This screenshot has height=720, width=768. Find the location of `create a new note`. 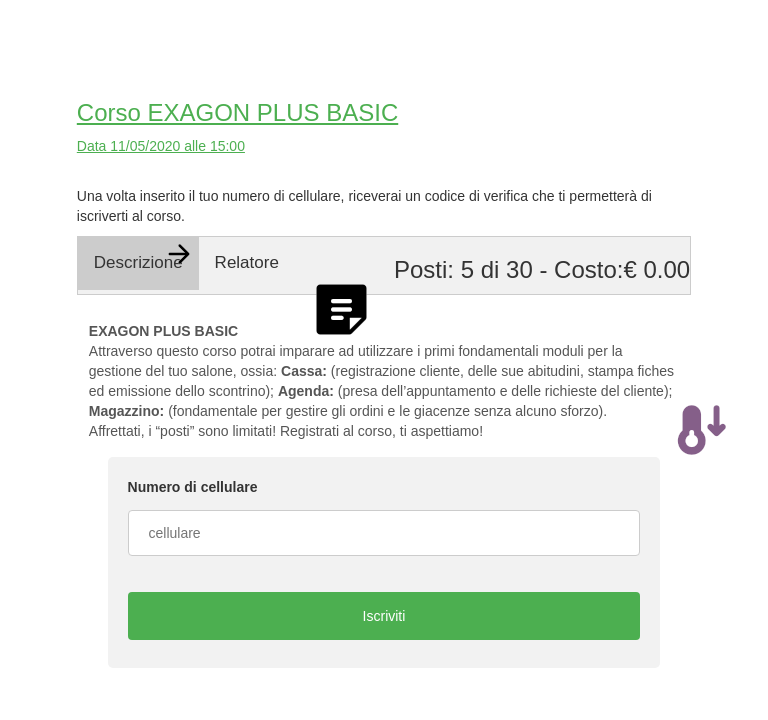

create a new note is located at coordinates (341, 309).